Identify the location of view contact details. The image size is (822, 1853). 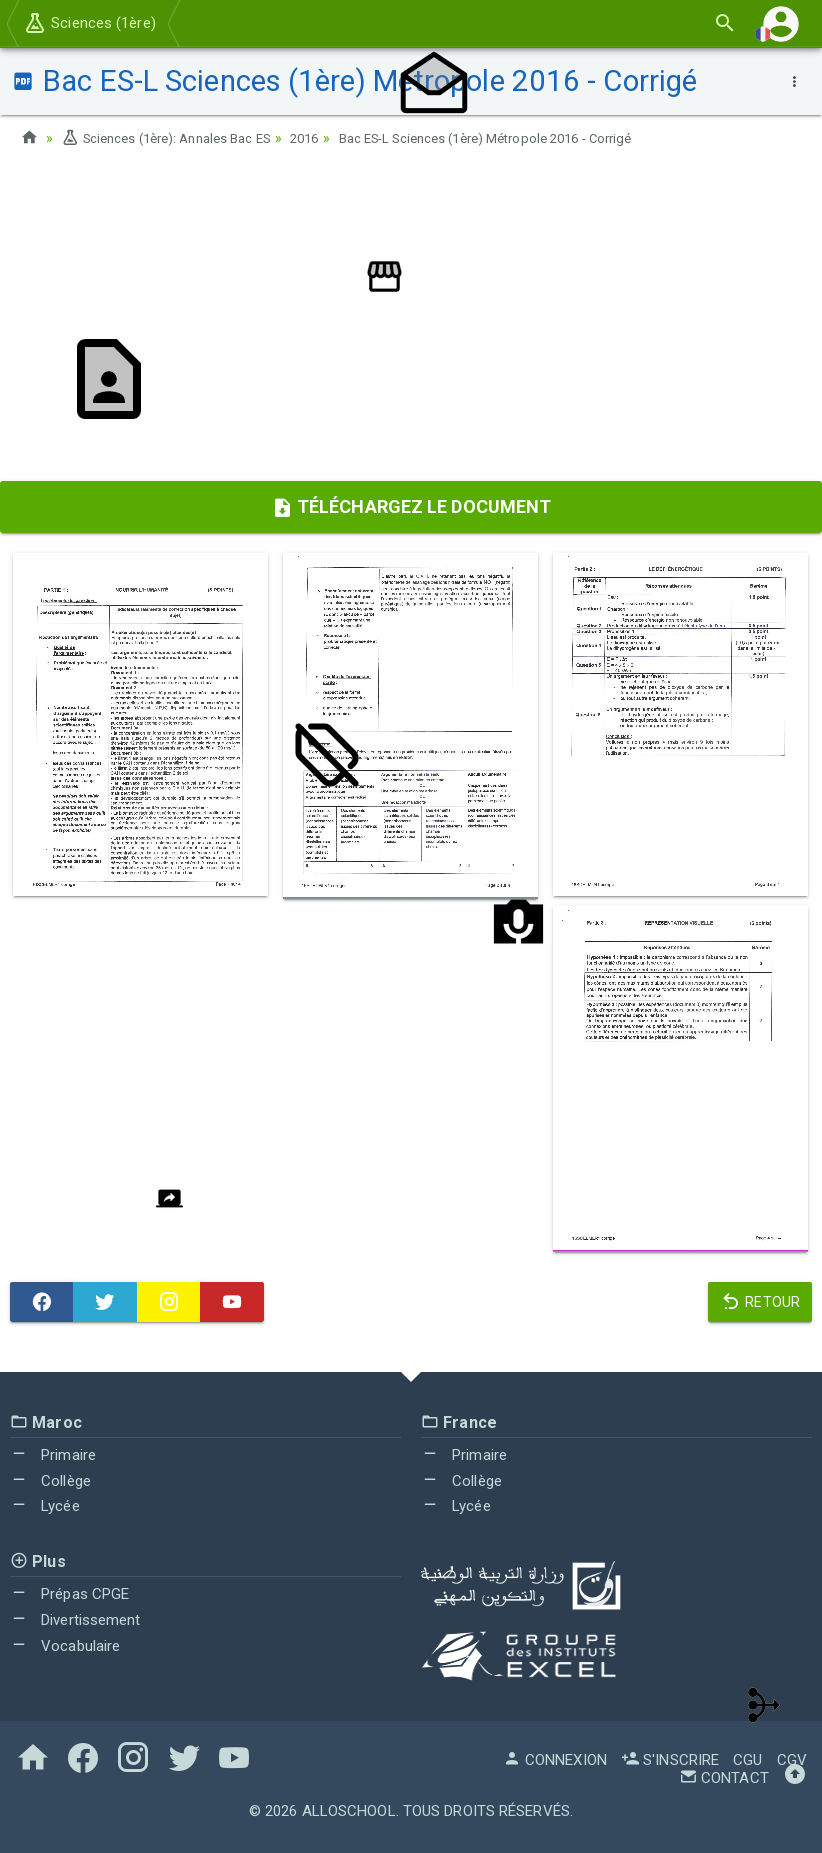
(109, 379).